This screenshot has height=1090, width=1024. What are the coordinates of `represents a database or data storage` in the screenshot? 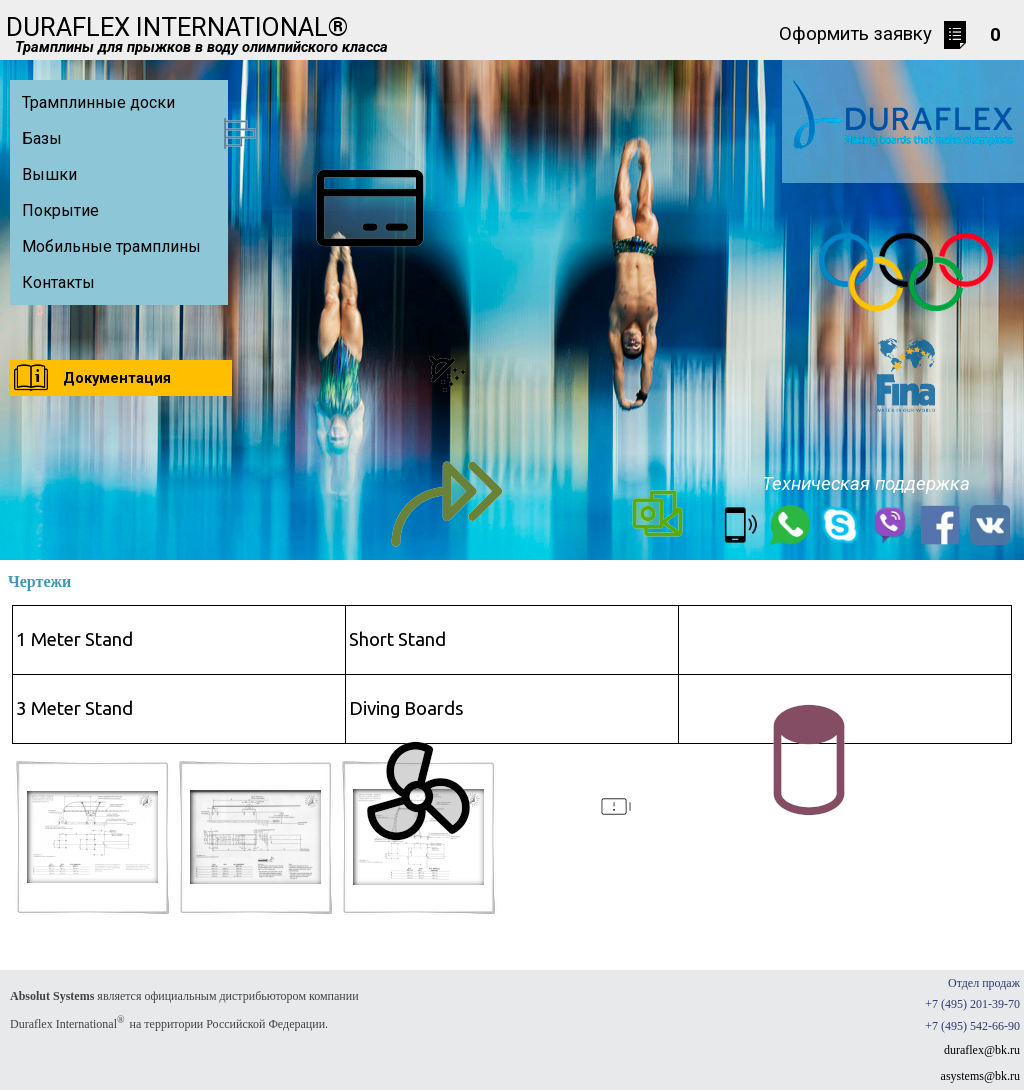 It's located at (809, 760).